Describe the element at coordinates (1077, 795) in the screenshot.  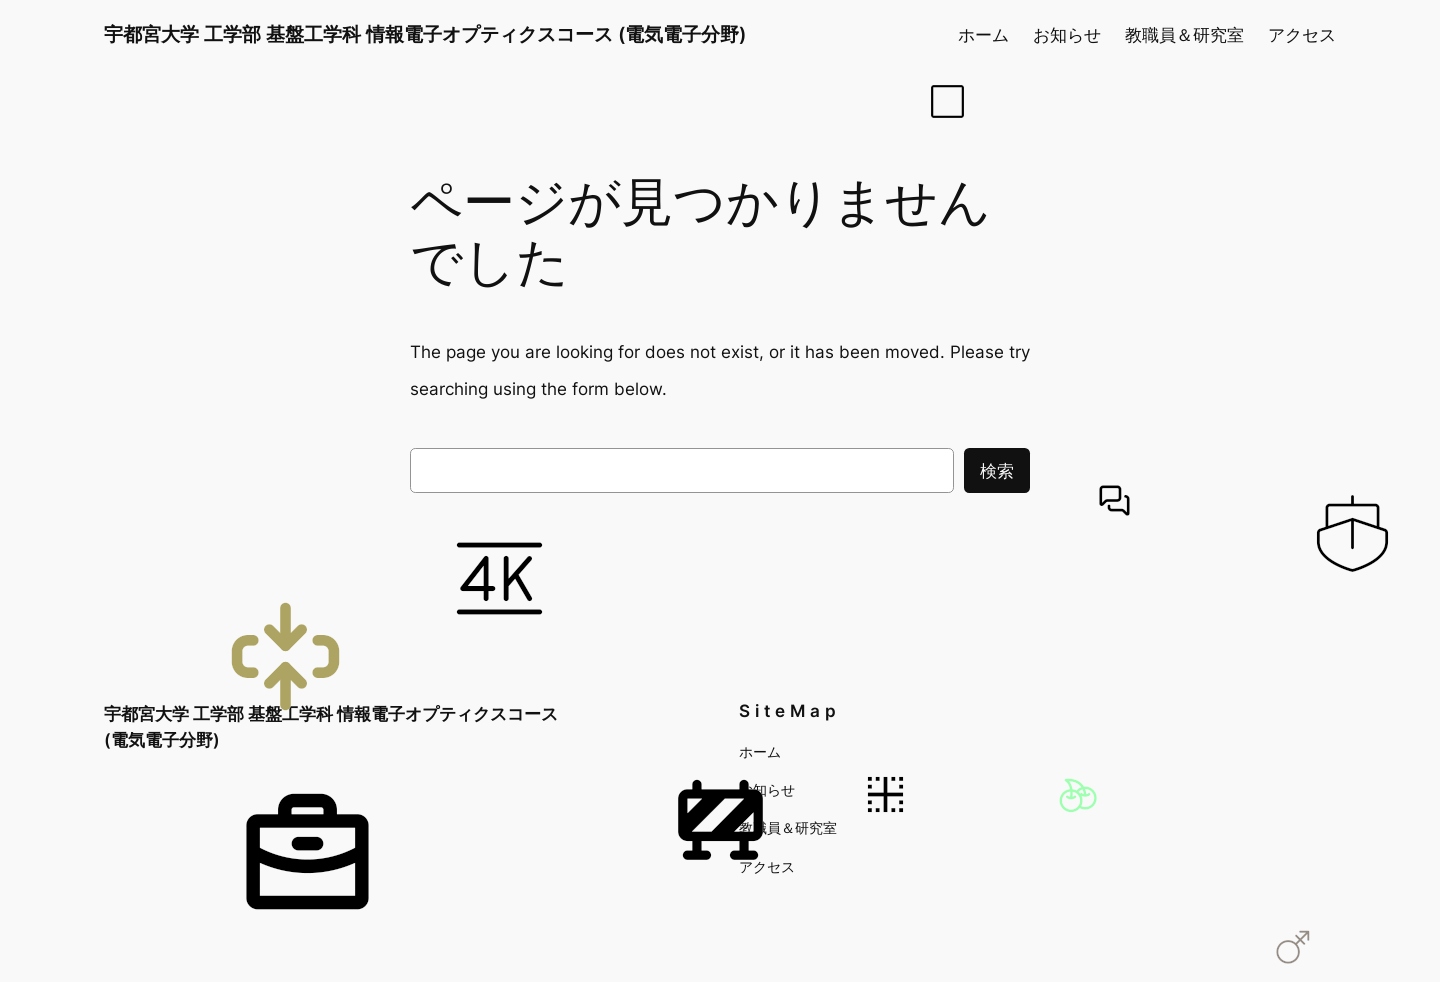
I see `indicates fruit or produce category` at that location.